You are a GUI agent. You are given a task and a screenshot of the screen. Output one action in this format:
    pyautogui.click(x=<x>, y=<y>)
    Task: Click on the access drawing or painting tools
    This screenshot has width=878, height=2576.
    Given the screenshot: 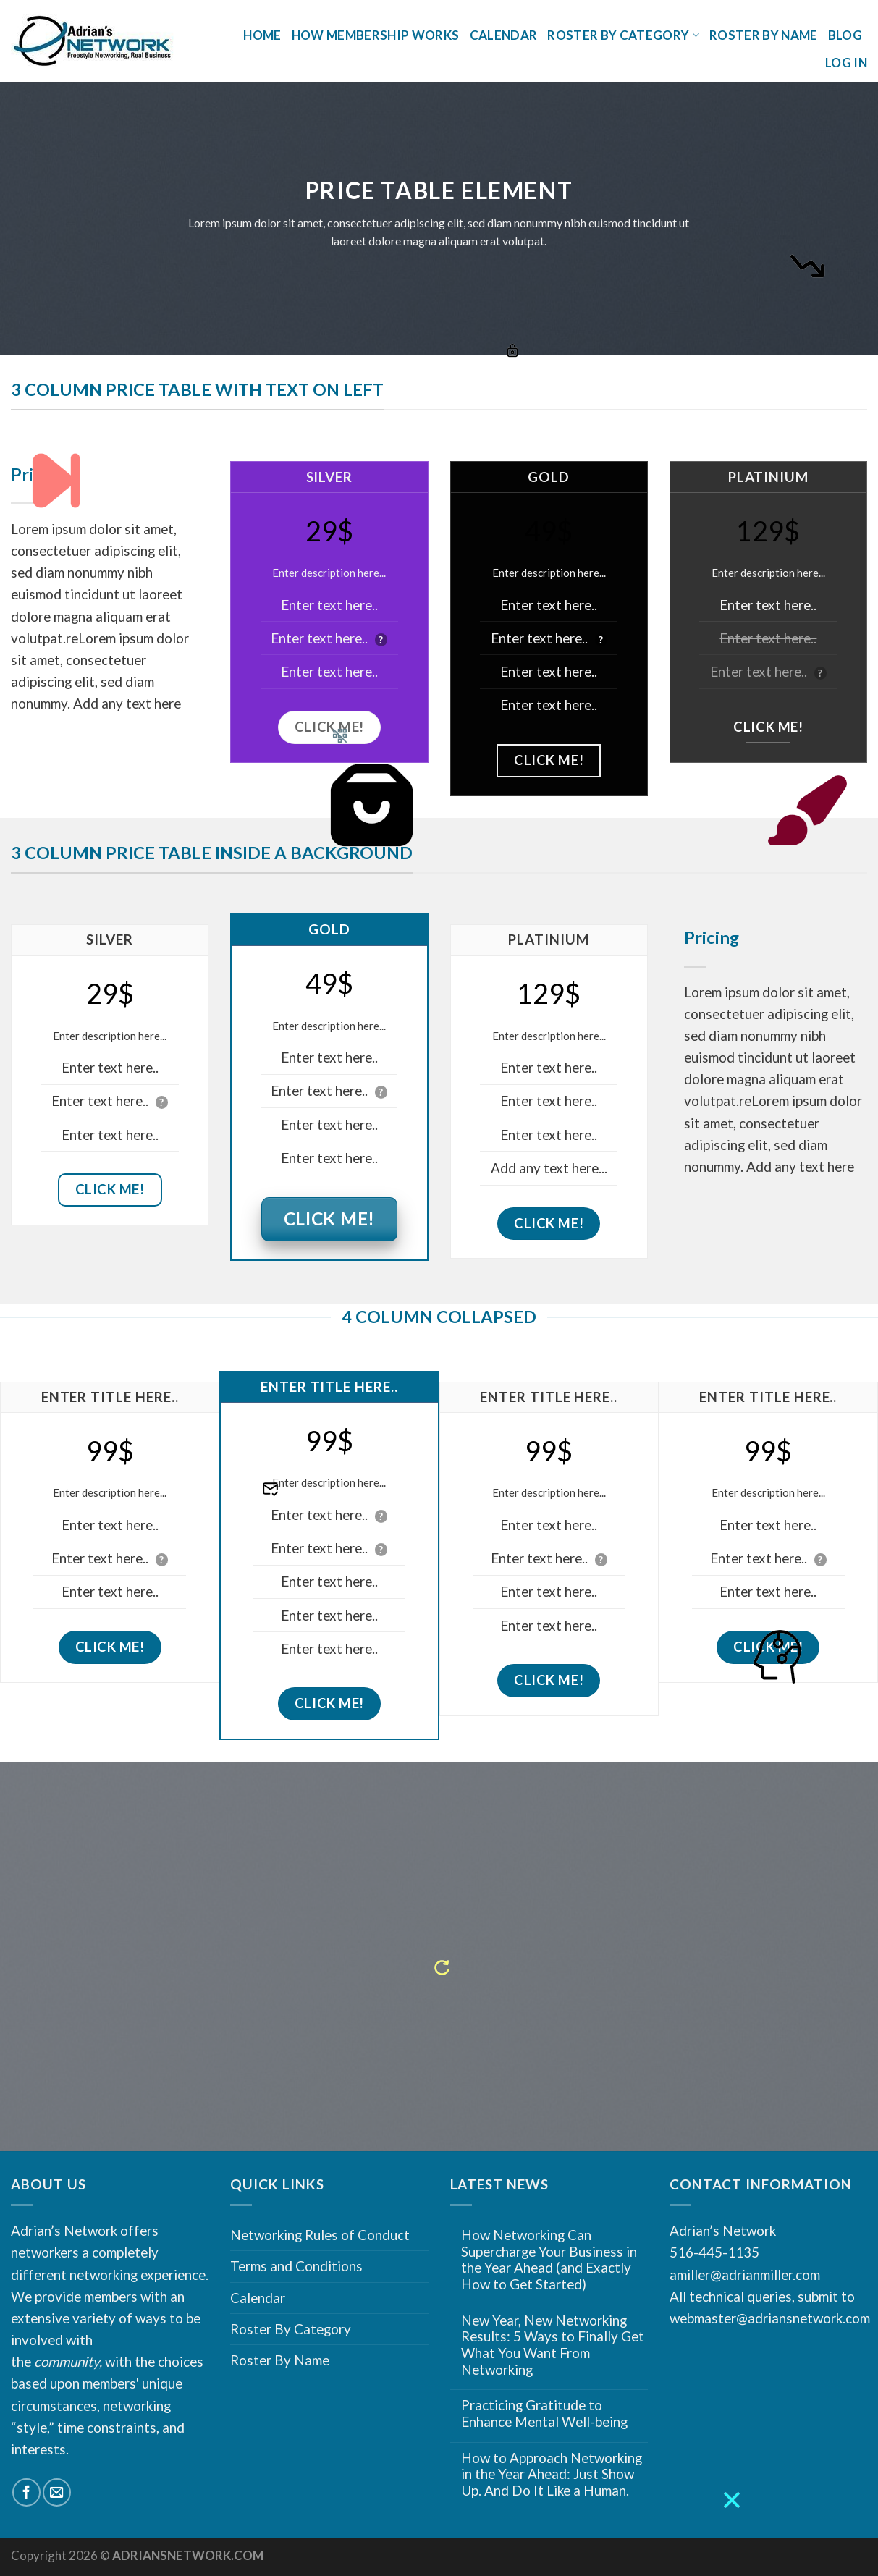 What is the action you would take?
    pyautogui.click(x=807, y=810)
    